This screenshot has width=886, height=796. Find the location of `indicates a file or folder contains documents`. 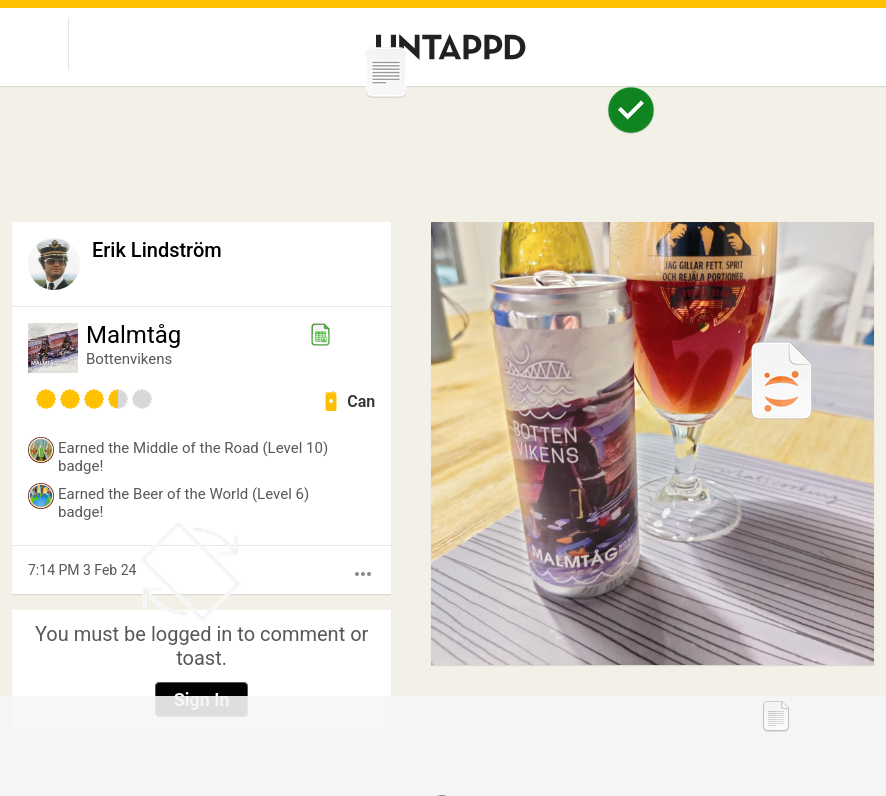

indicates a file or folder contains documents is located at coordinates (386, 72).